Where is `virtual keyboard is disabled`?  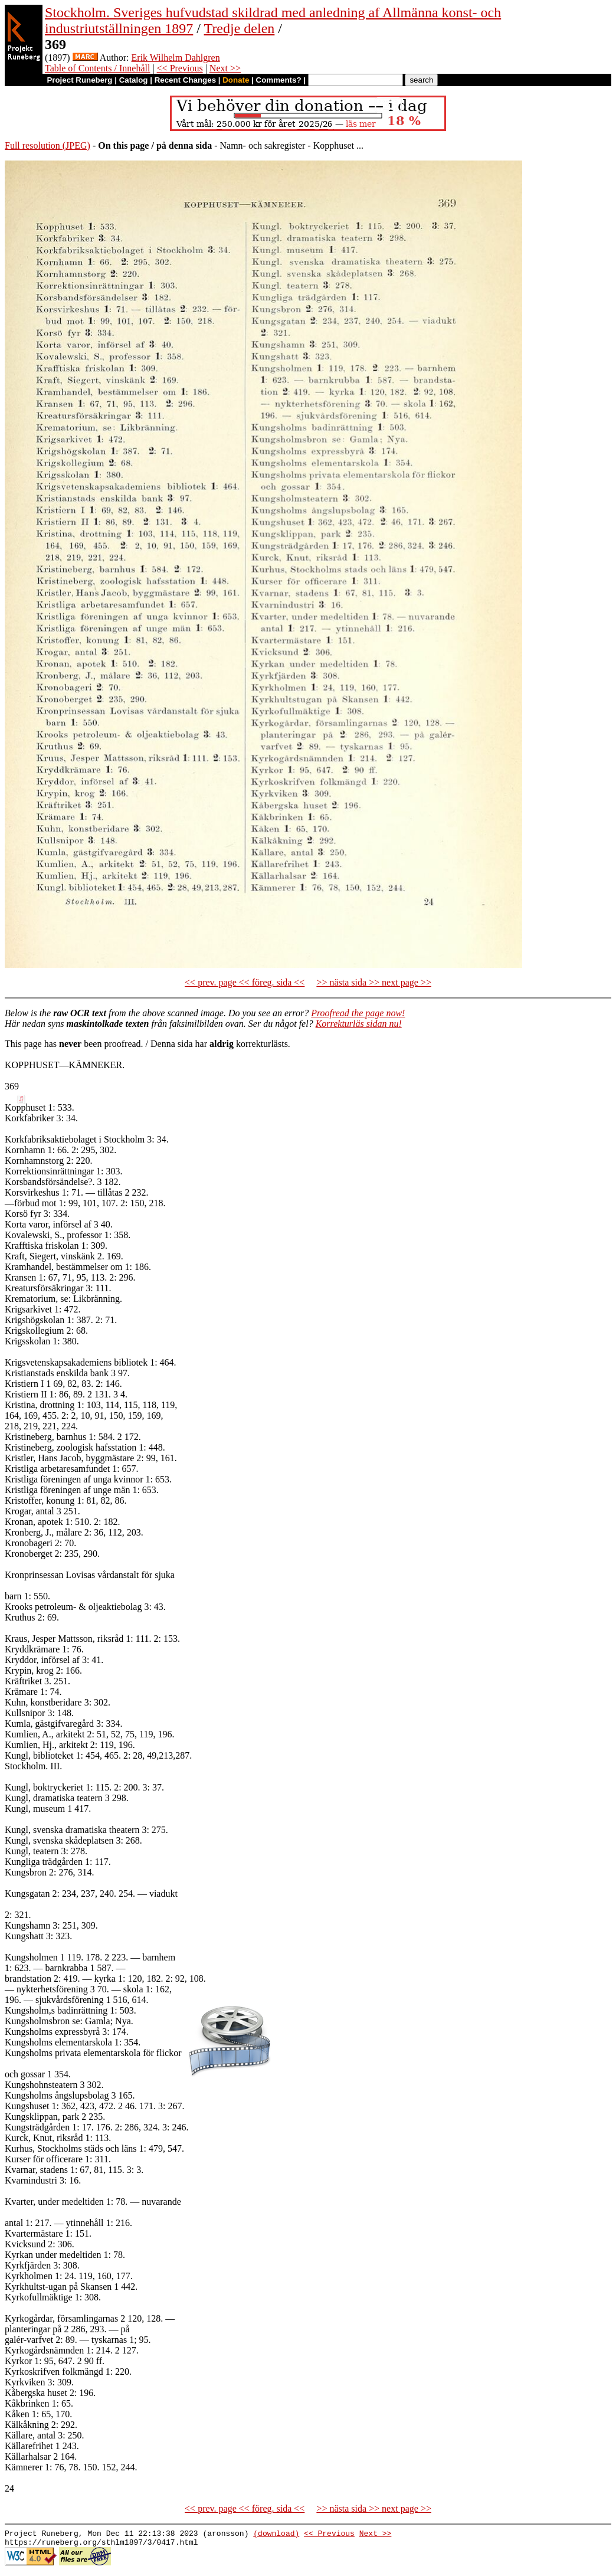 virtual keyboard is disabled is located at coordinates (388, 105).